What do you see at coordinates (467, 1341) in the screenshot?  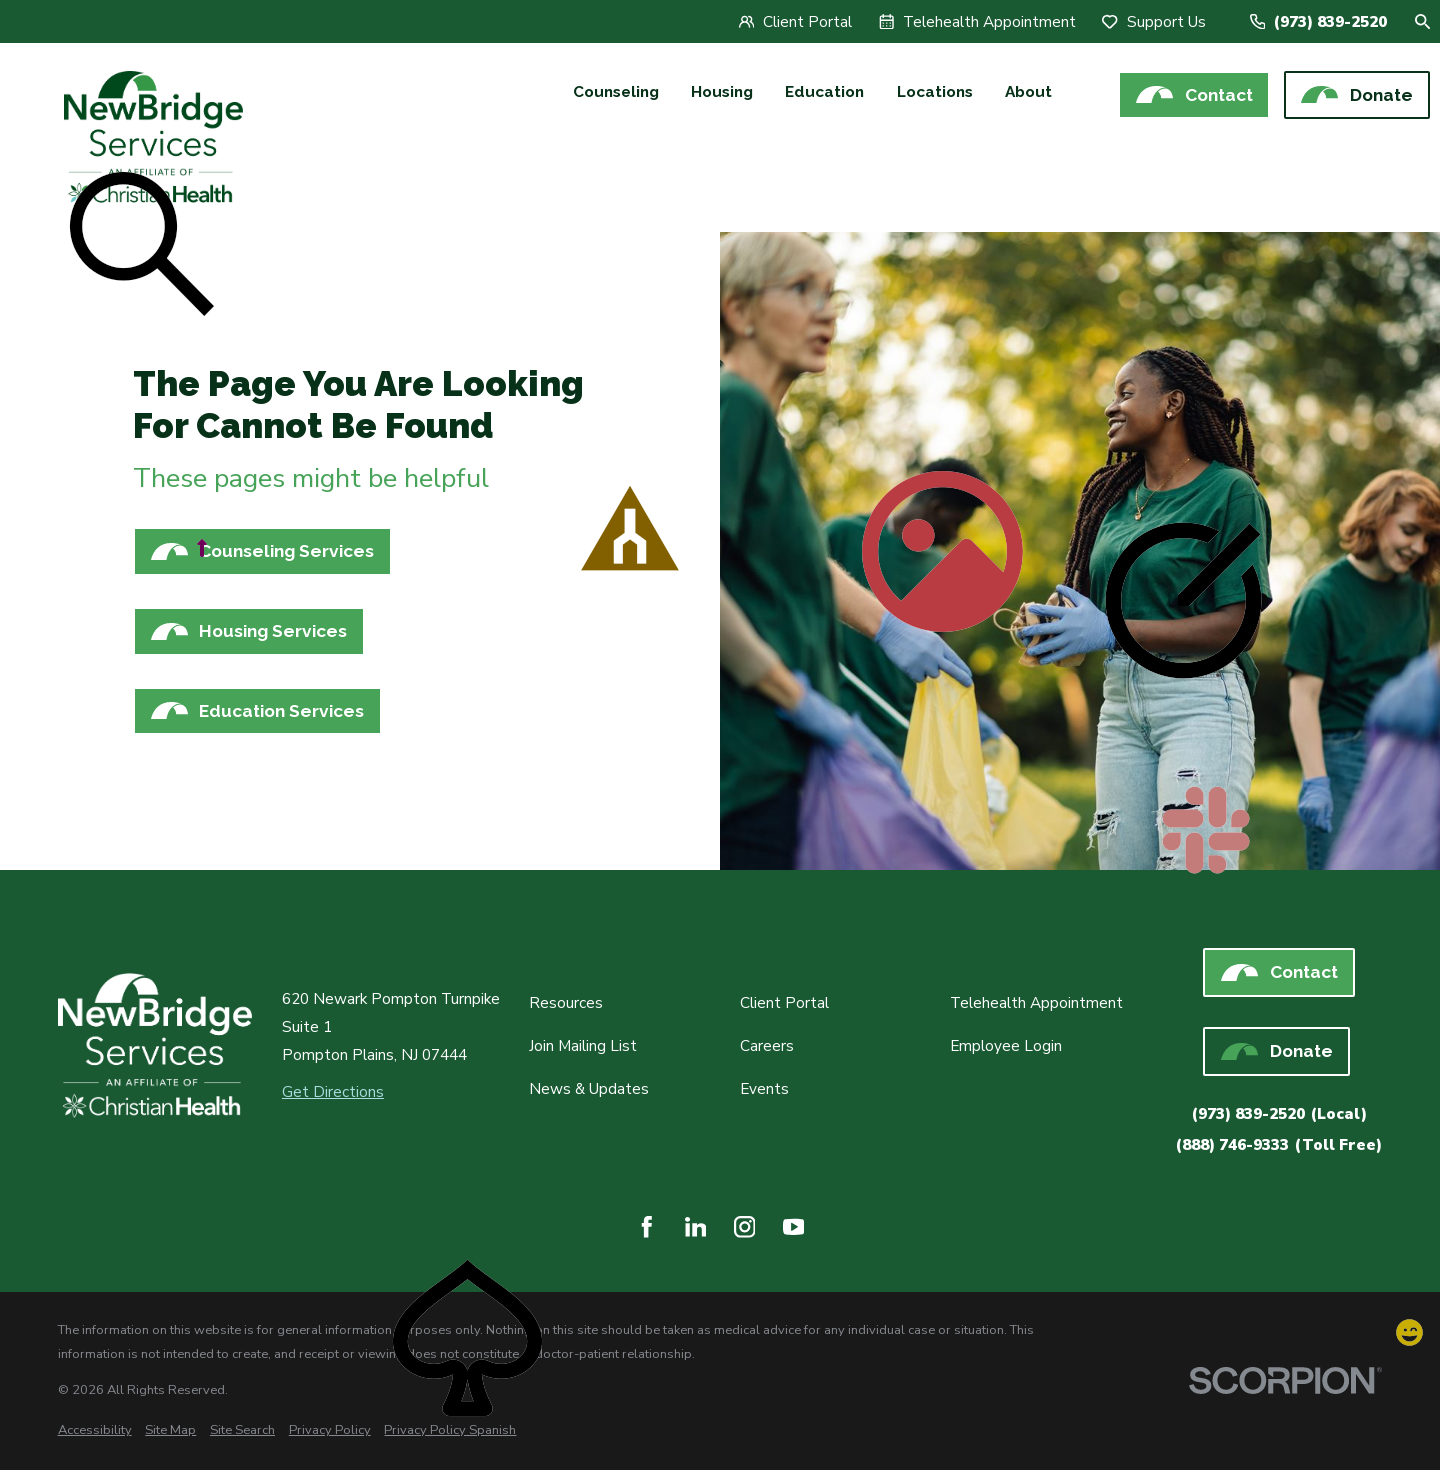 I see `spade suit symbol for card games` at bounding box center [467, 1341].